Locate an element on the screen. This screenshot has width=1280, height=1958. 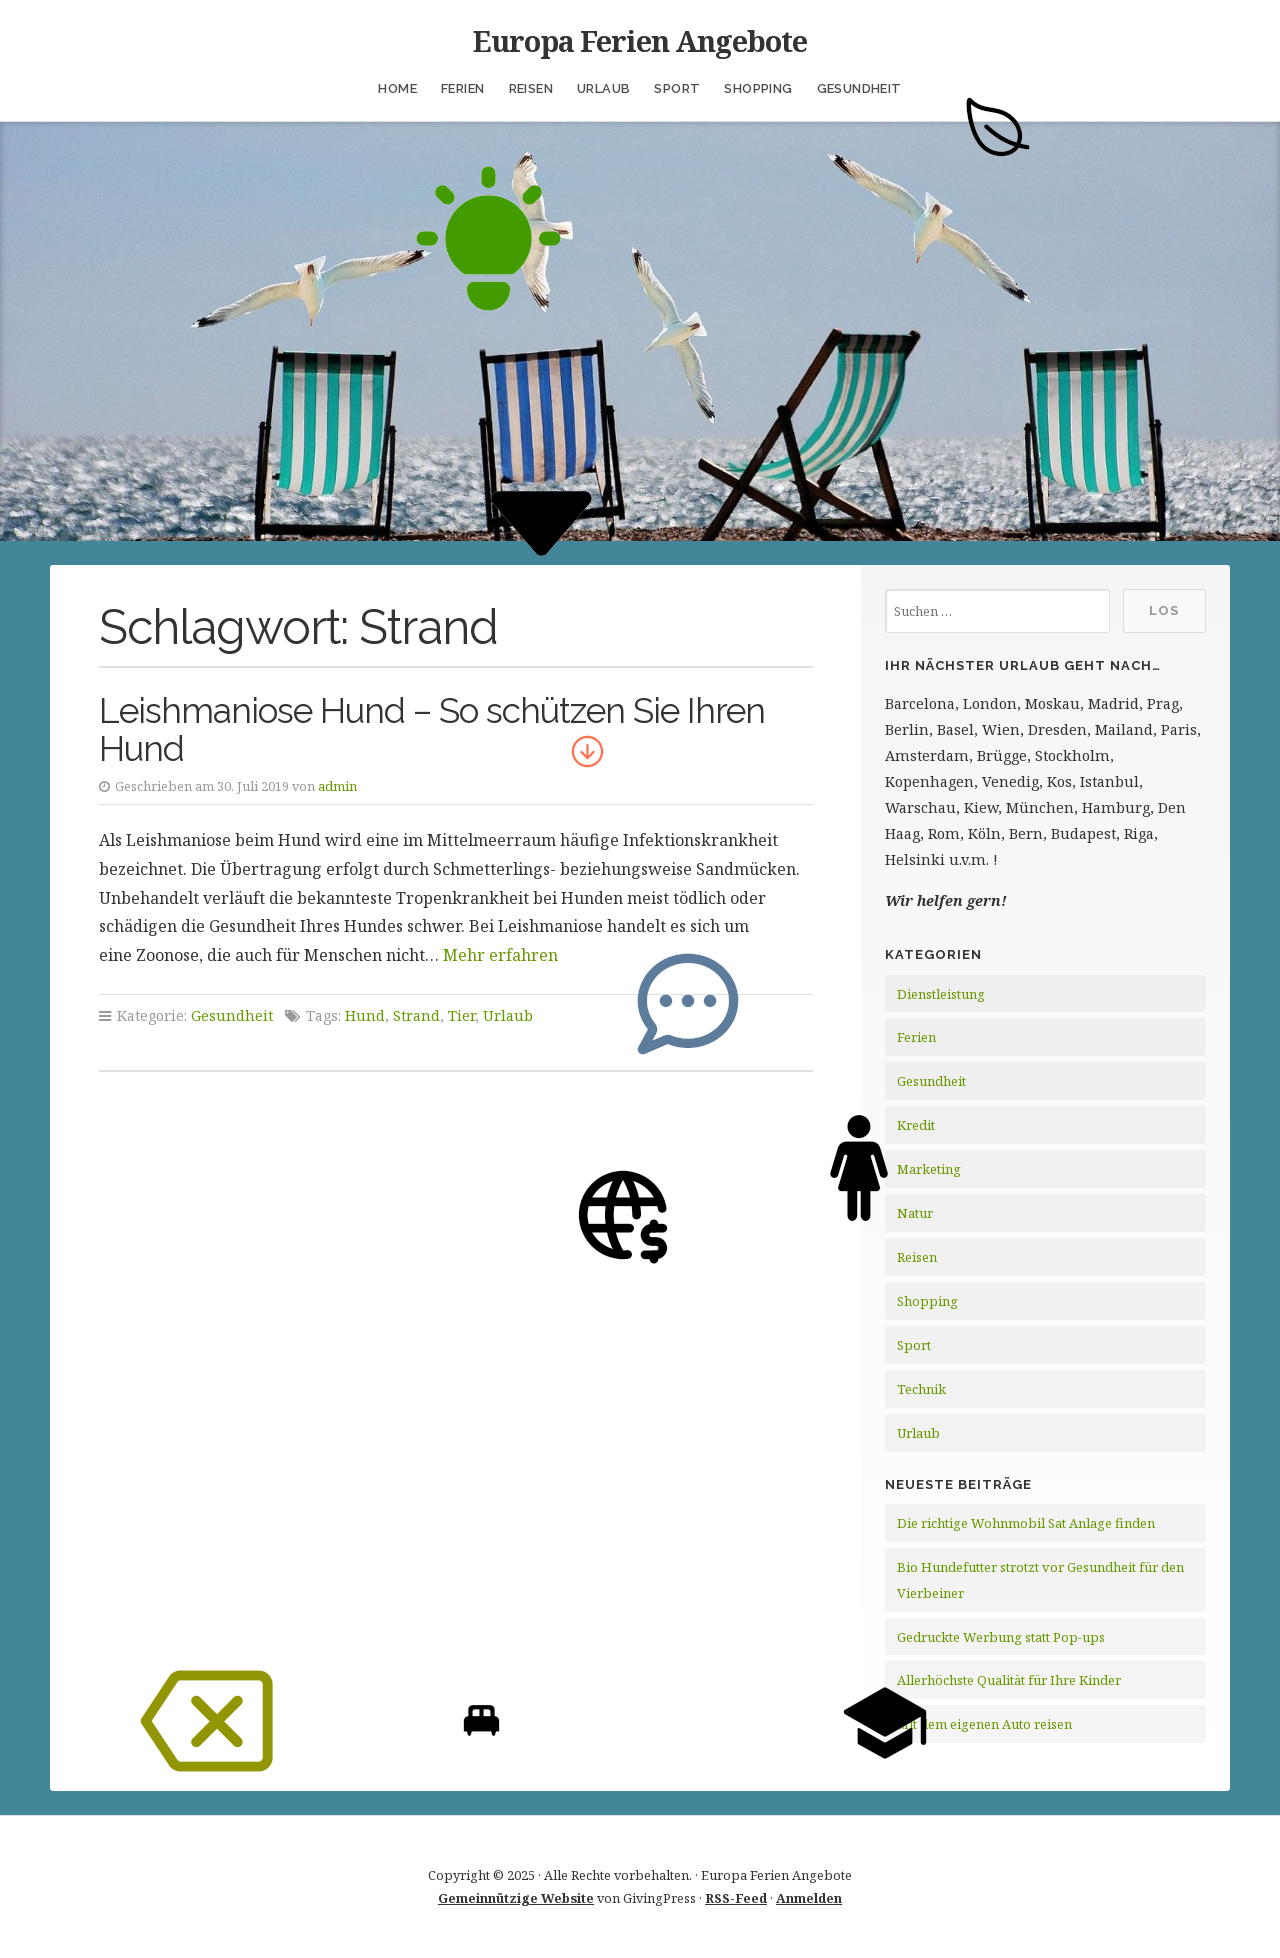
download a file or content is located at coordinates (587, 751).